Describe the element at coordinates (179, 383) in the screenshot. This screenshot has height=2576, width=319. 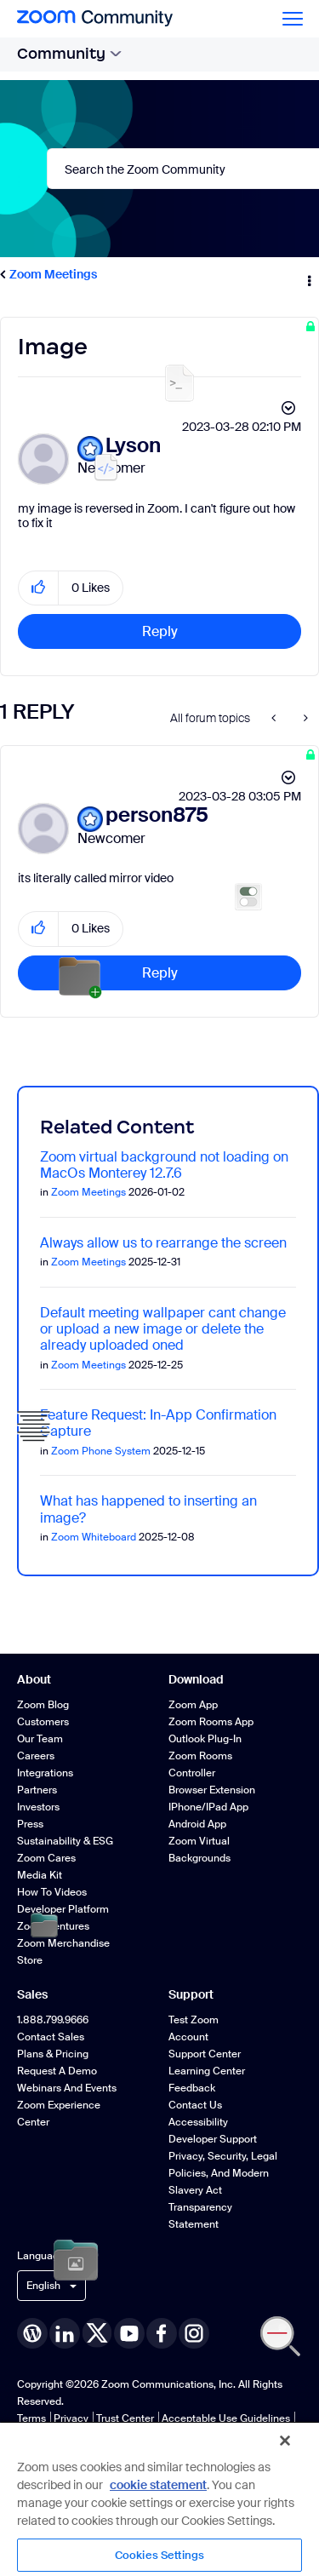
I see `shell script file type indicator` at that location.